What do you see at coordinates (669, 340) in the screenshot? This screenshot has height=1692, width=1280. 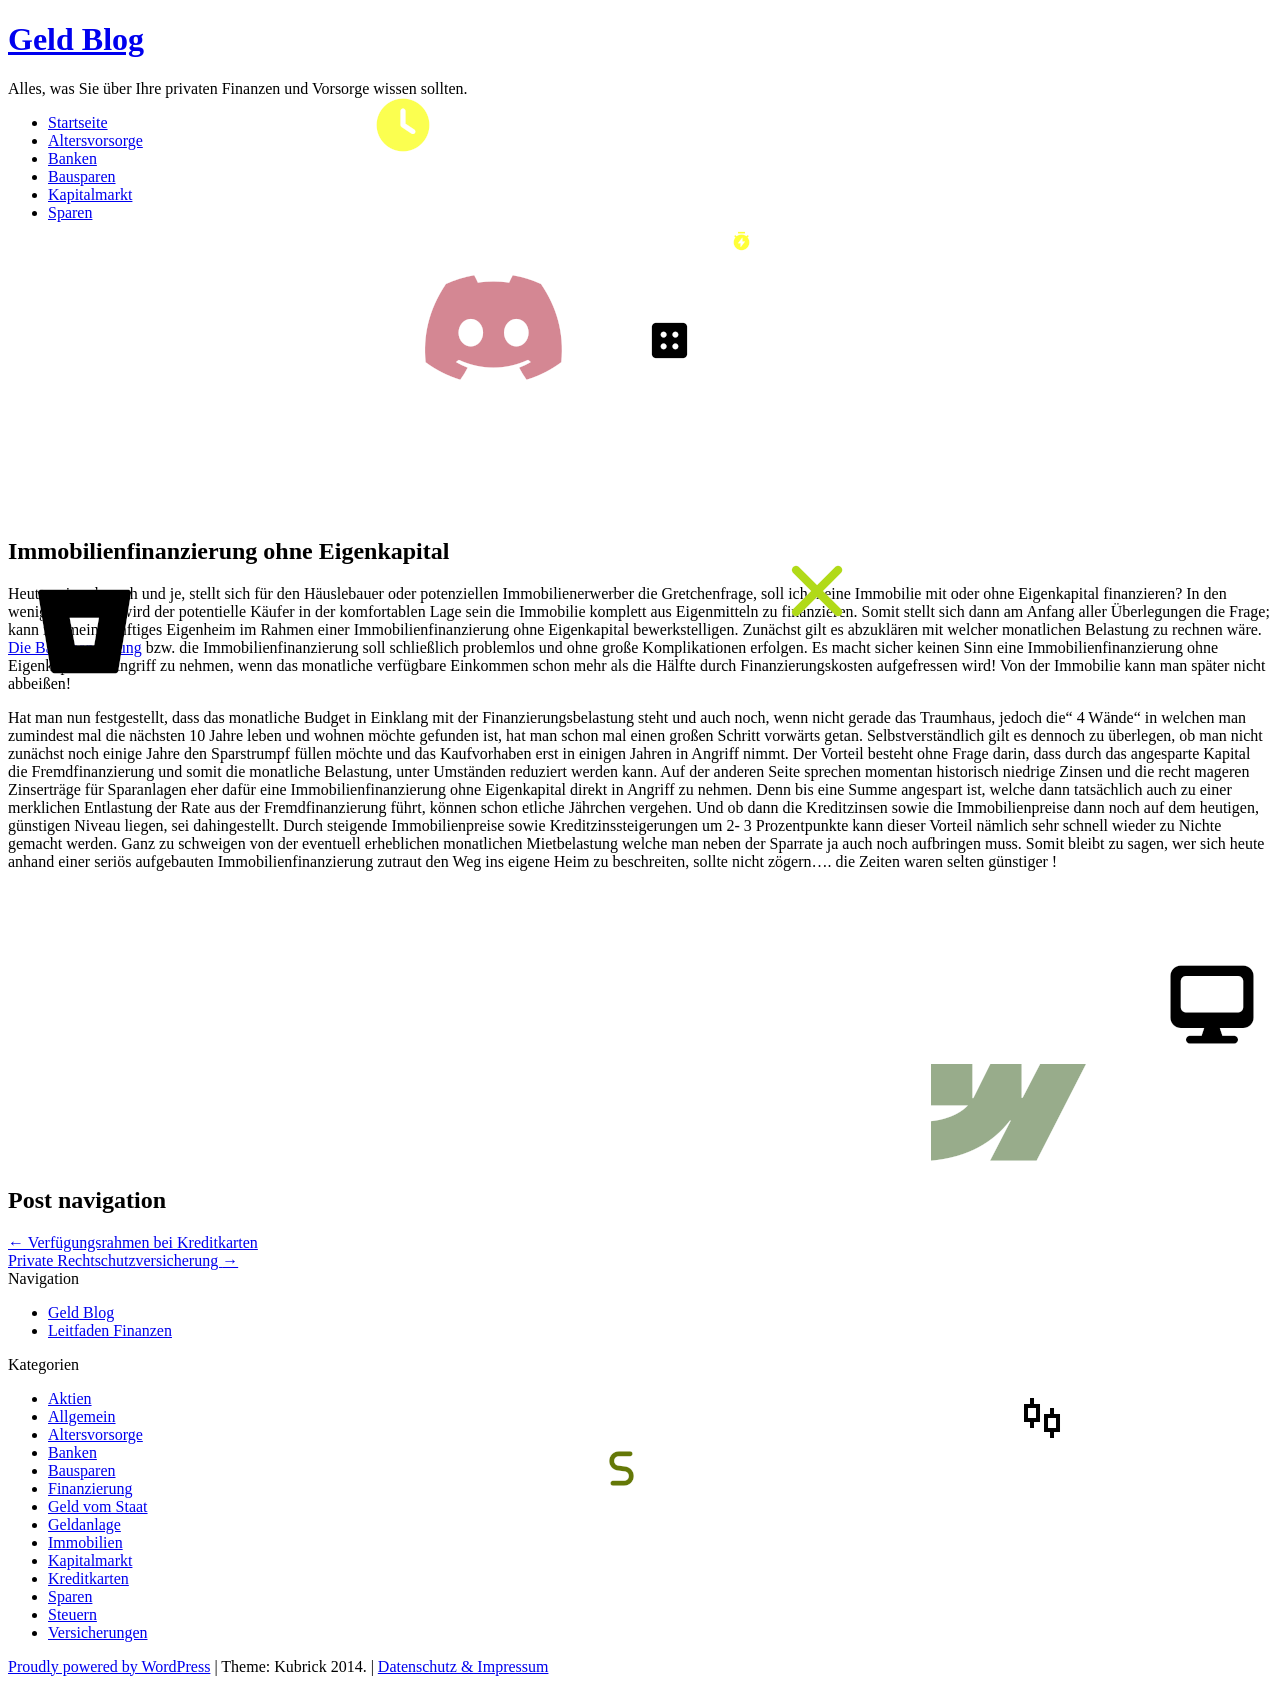 I see `roll the dice or randomize` at bounding box center [669, 340].